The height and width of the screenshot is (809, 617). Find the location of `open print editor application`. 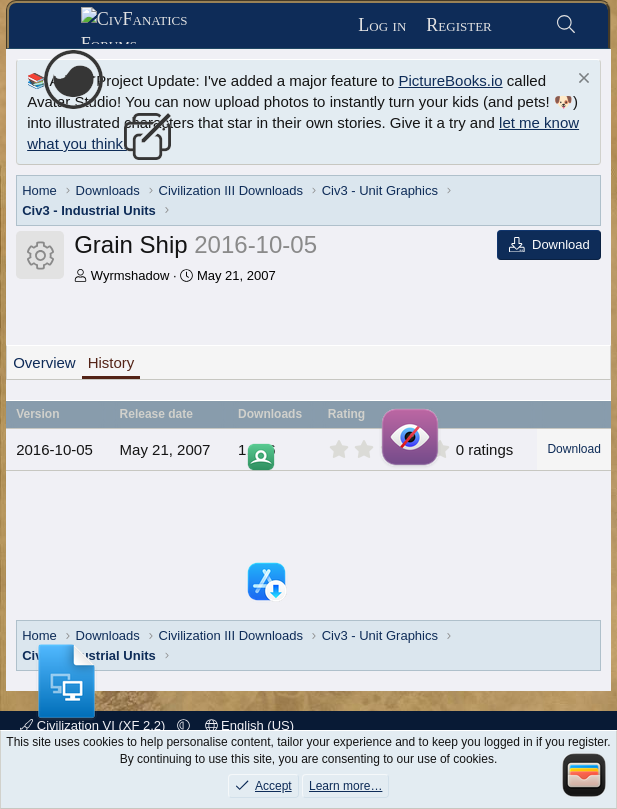

open print editor application is located at coordinates (147, 136).